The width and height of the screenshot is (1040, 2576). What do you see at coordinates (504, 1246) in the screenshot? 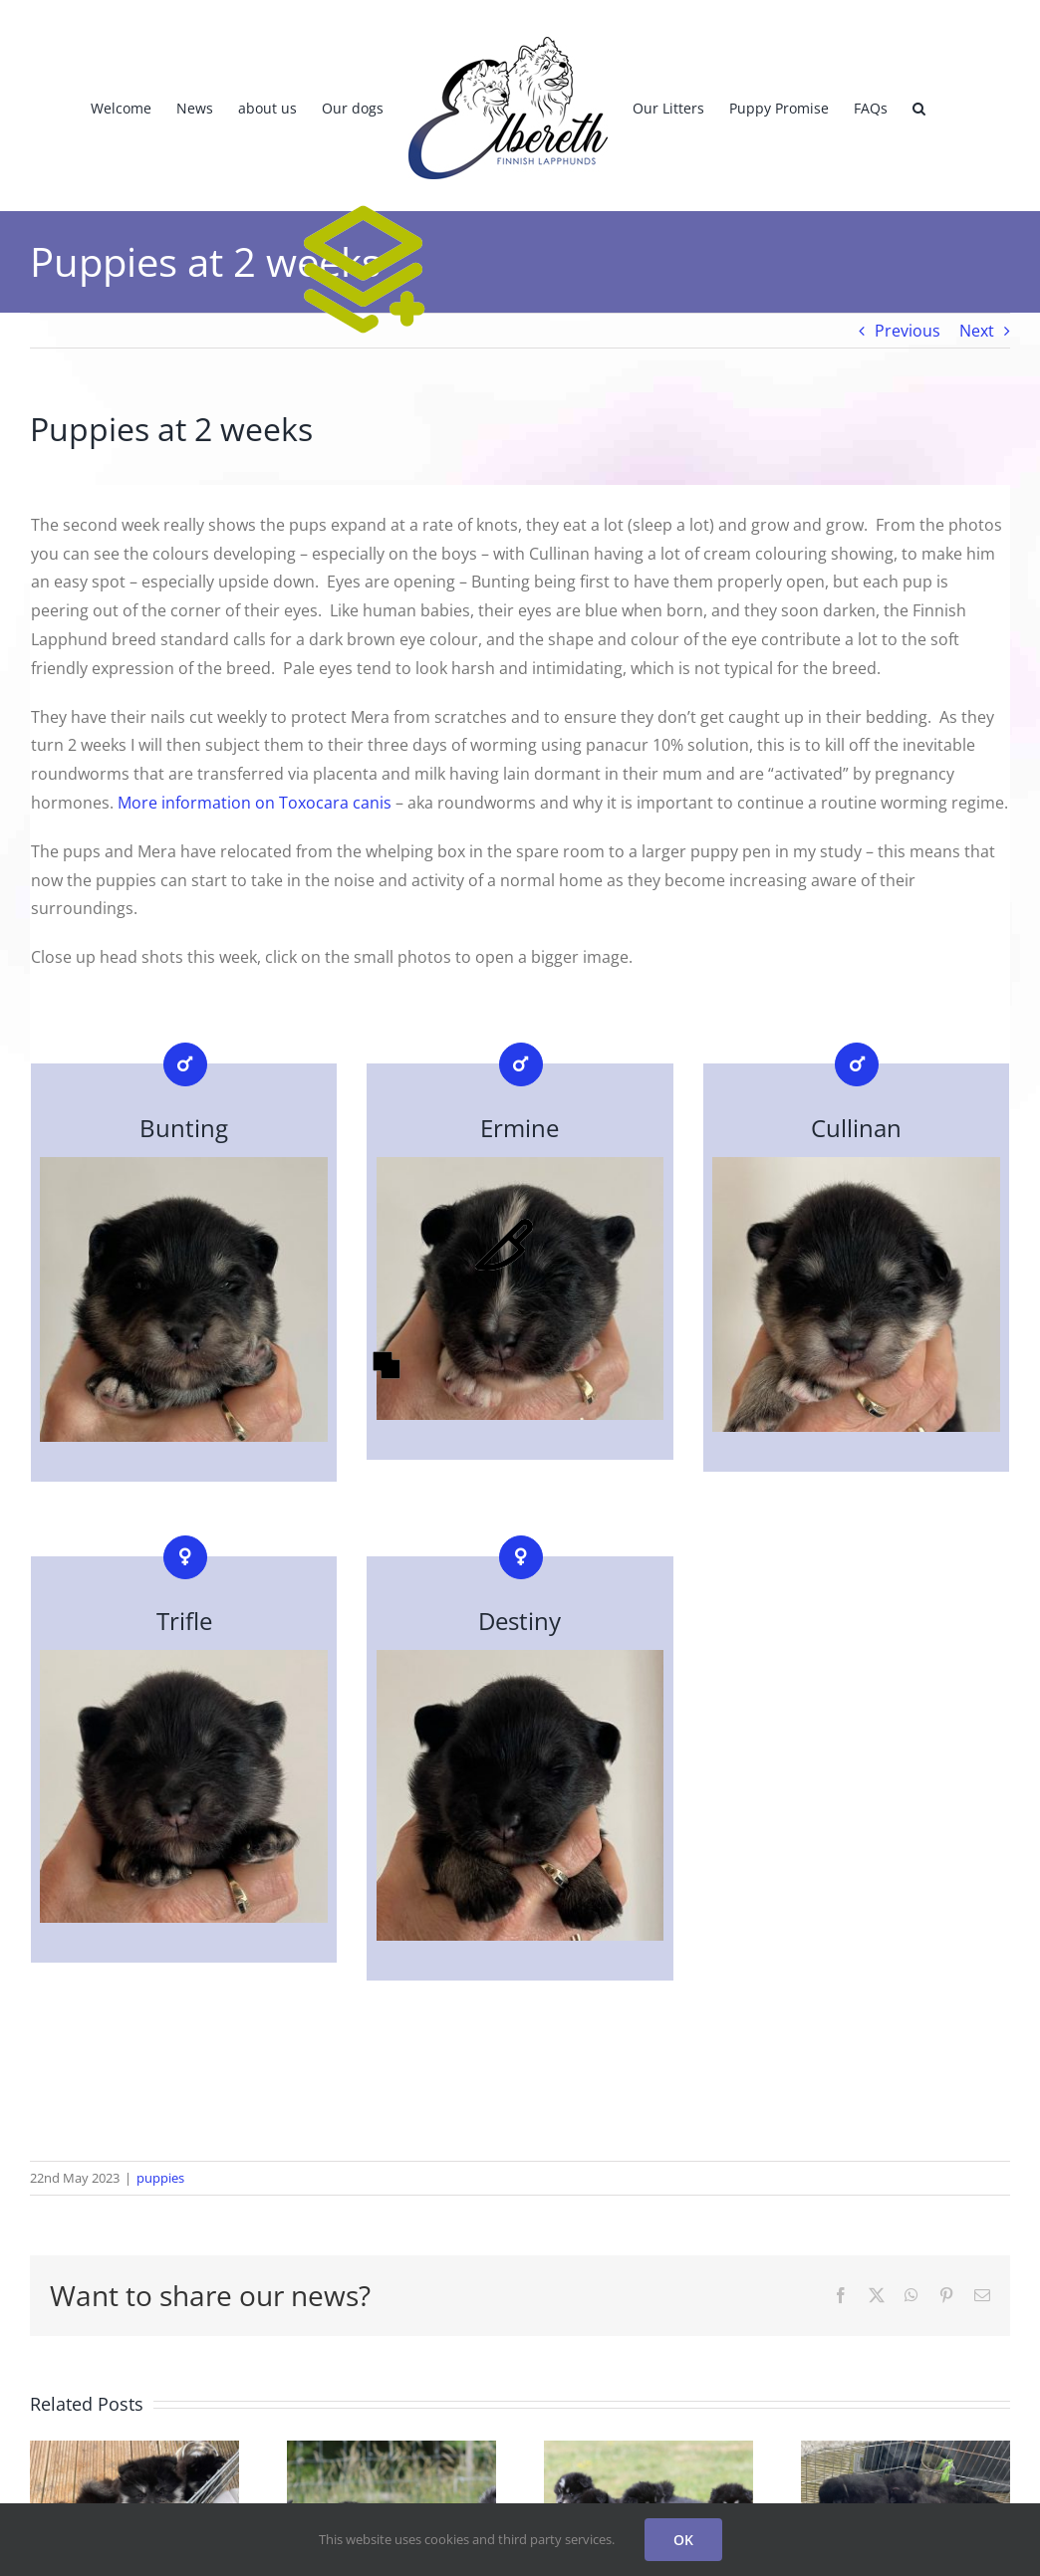
I see `access cutting or slicing tools` at bounding box center [504, 1246].